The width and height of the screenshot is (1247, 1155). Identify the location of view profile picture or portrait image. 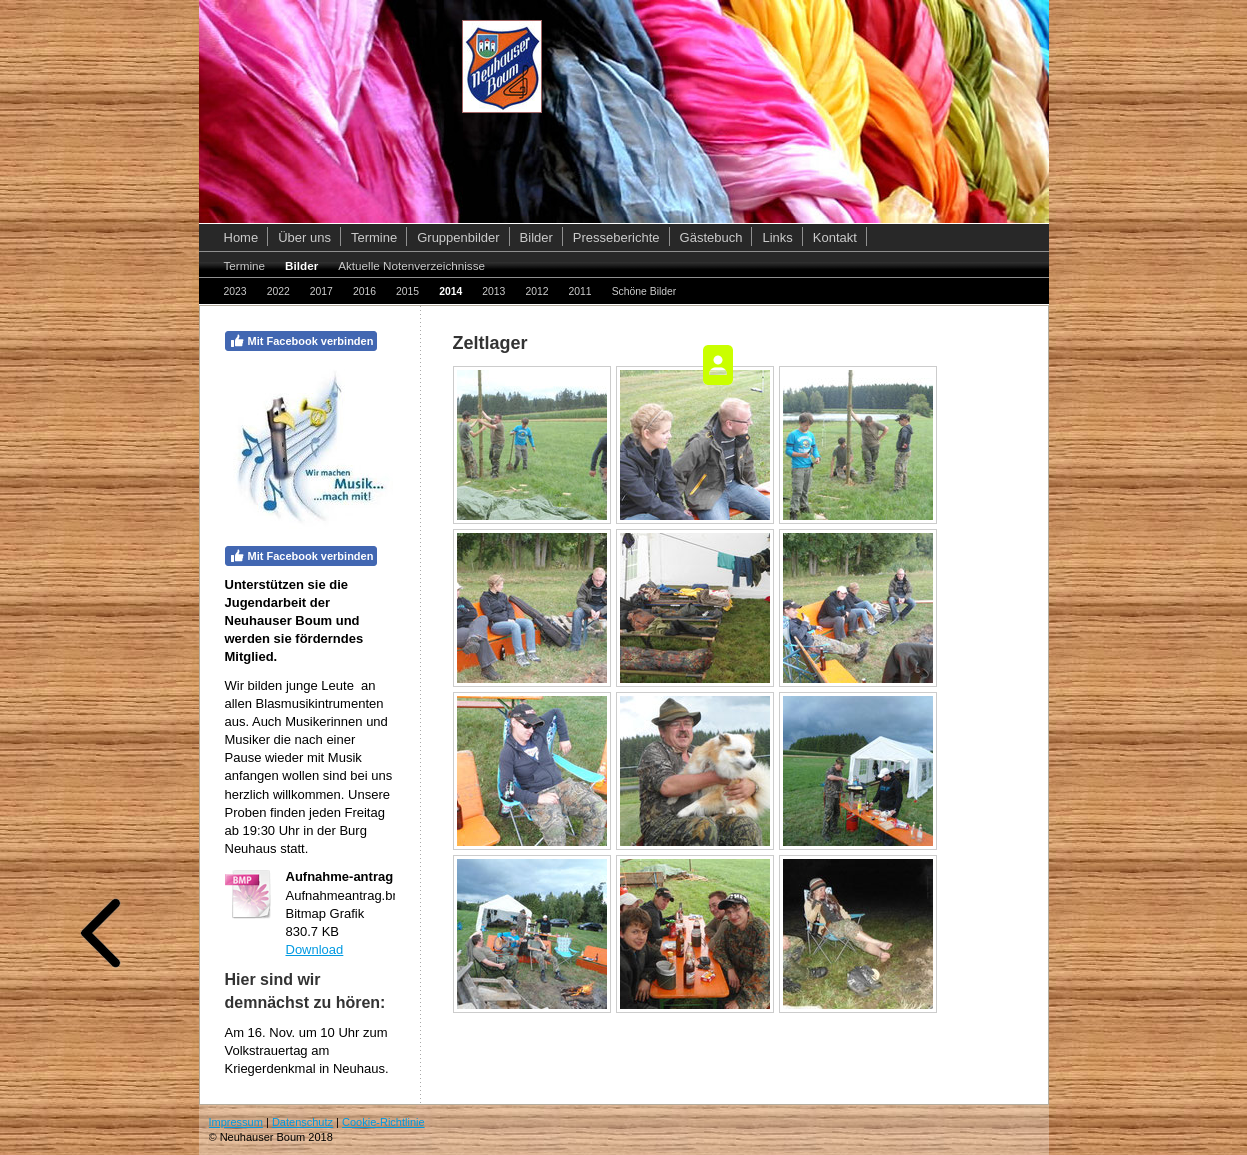
(718, 365).